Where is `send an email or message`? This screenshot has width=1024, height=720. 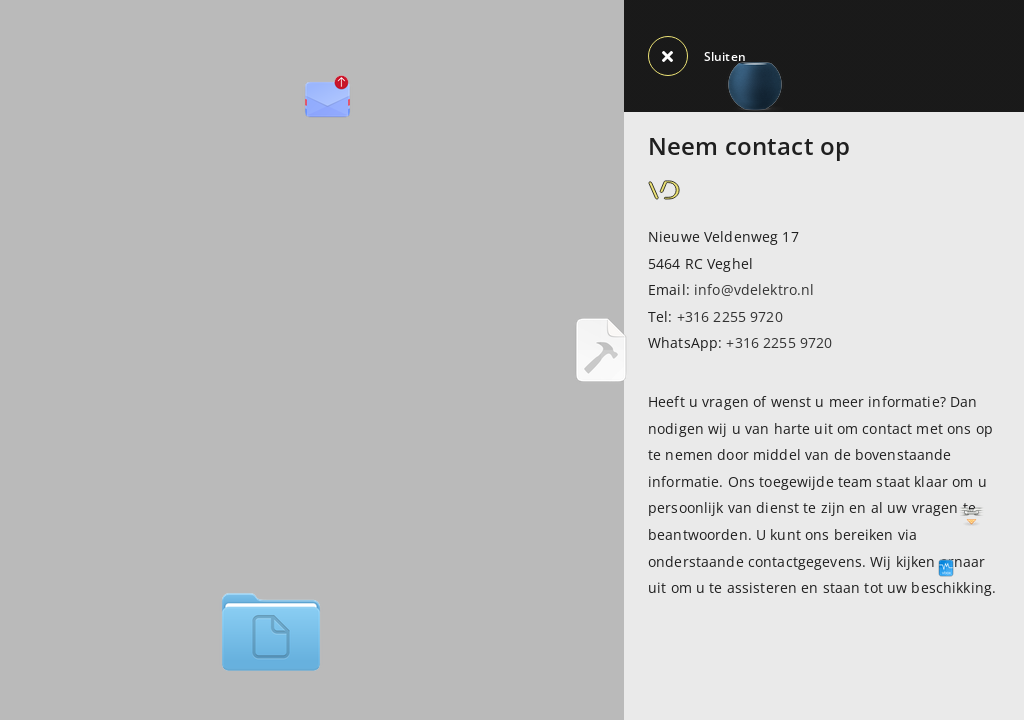 send an email or message is located at coordinates (327, 99).